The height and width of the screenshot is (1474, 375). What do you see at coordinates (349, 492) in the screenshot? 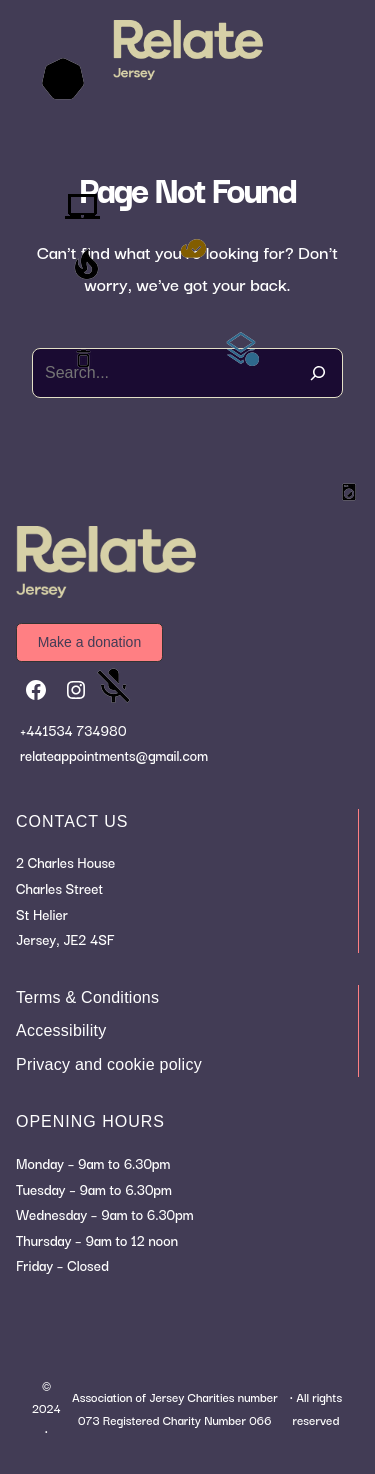
I see `find nearby laundromats or laundry services` at bounding box center [349, 492].